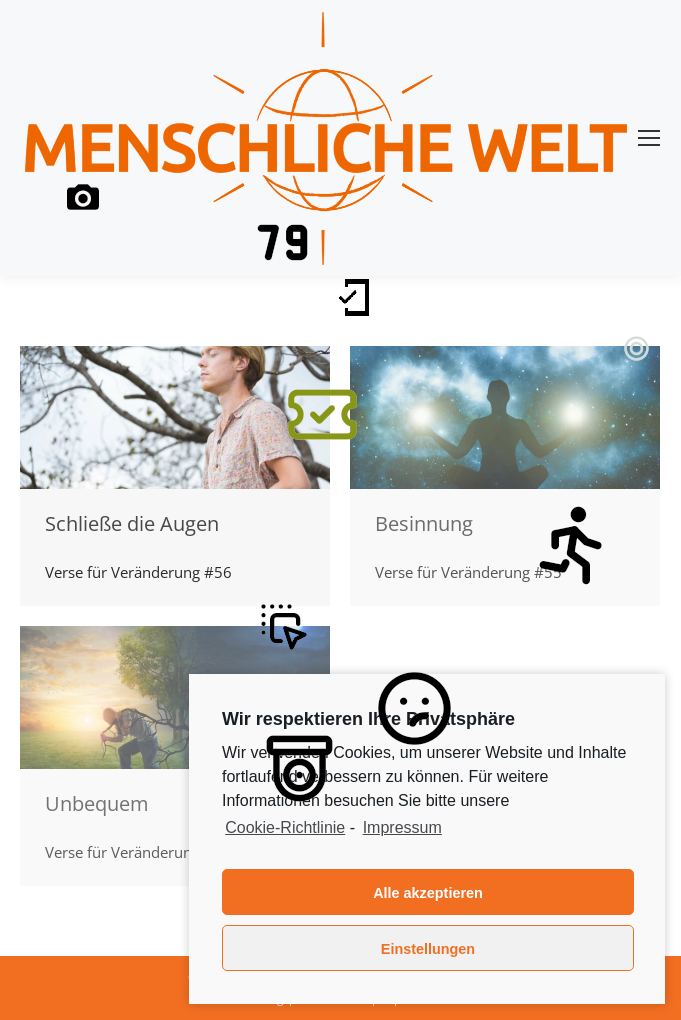 The width and height of the screenshot is (681, 1020). What do you see at coordinates (353, 297) in the screenshot?
I see `indicates mobile-optimized or responsive content` at bounding box center [353, 297].